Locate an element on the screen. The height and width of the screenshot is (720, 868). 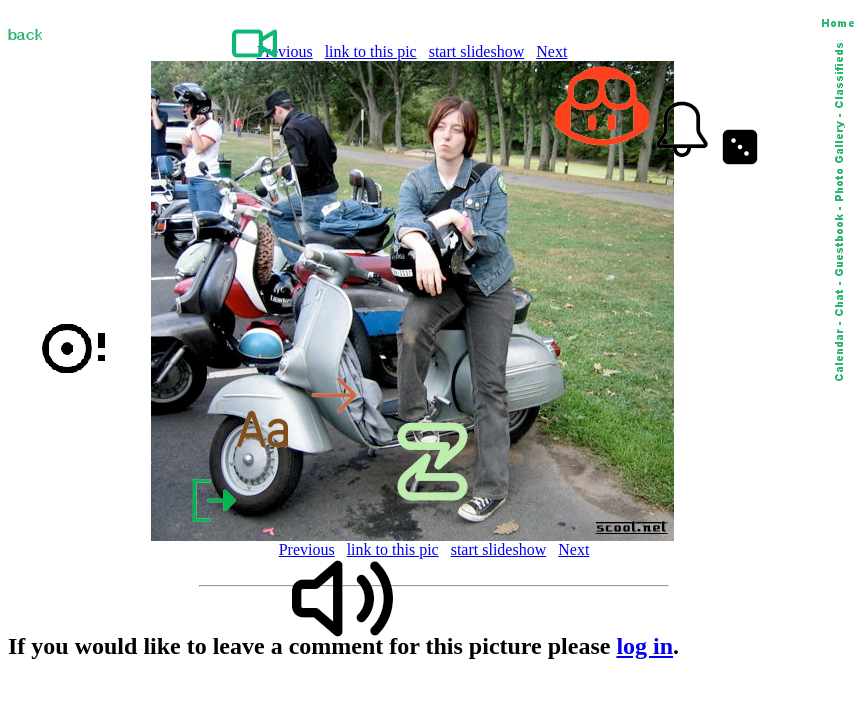
open zulip messaging app is located at coordinates (432, 461).